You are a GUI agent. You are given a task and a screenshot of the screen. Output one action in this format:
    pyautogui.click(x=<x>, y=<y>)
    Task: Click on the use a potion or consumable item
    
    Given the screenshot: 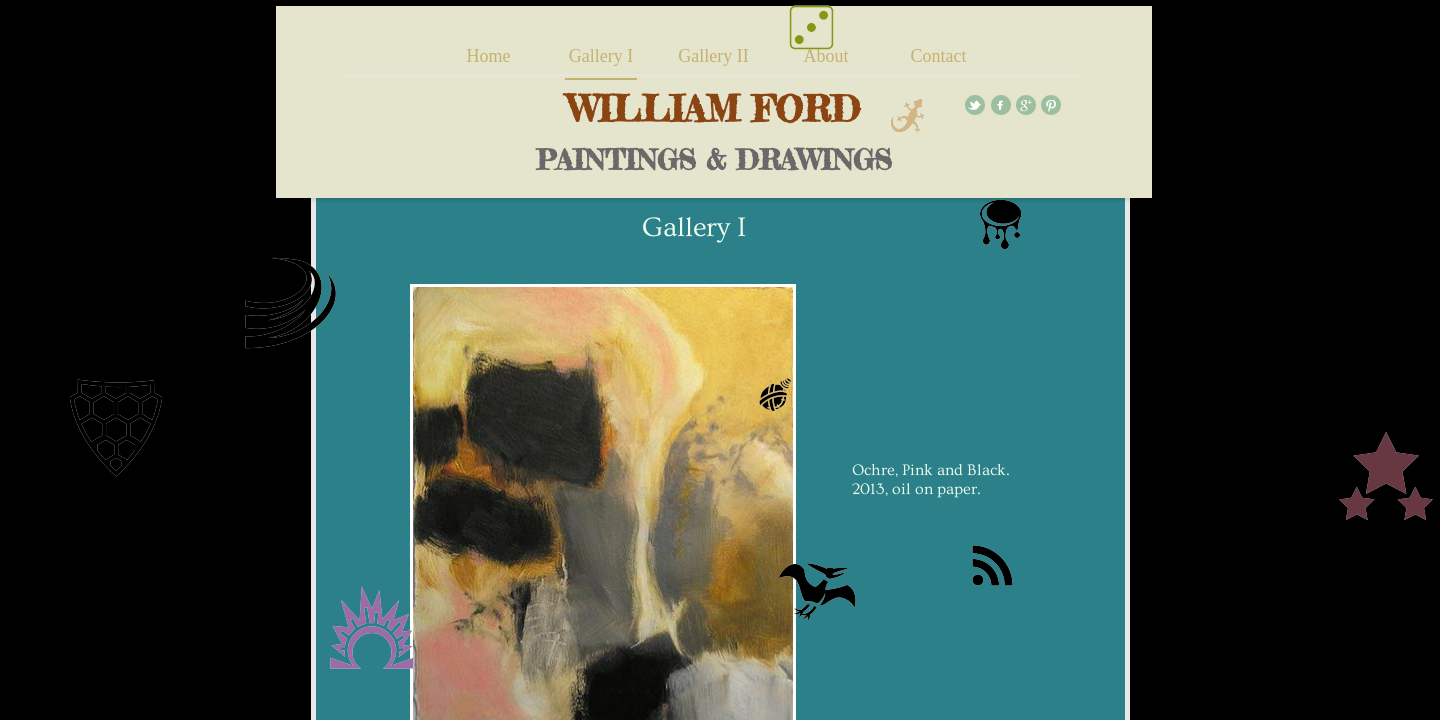 What is the action you would take?
    pyautogui.click(x=775, y=394)
    